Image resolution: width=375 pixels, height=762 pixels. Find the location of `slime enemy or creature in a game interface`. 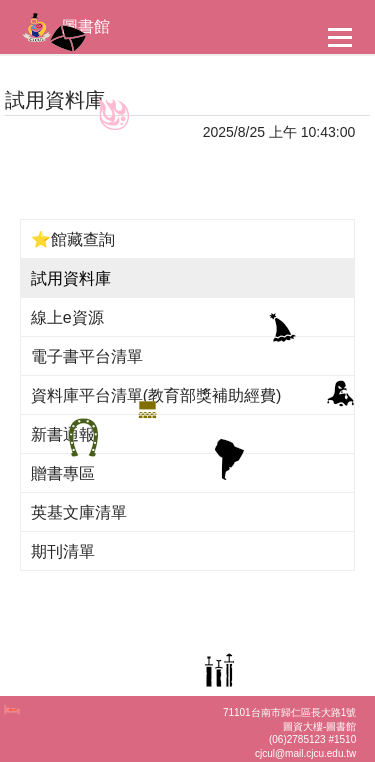

slime enemy or creature in a game interface is located at coordinates (340, 393).